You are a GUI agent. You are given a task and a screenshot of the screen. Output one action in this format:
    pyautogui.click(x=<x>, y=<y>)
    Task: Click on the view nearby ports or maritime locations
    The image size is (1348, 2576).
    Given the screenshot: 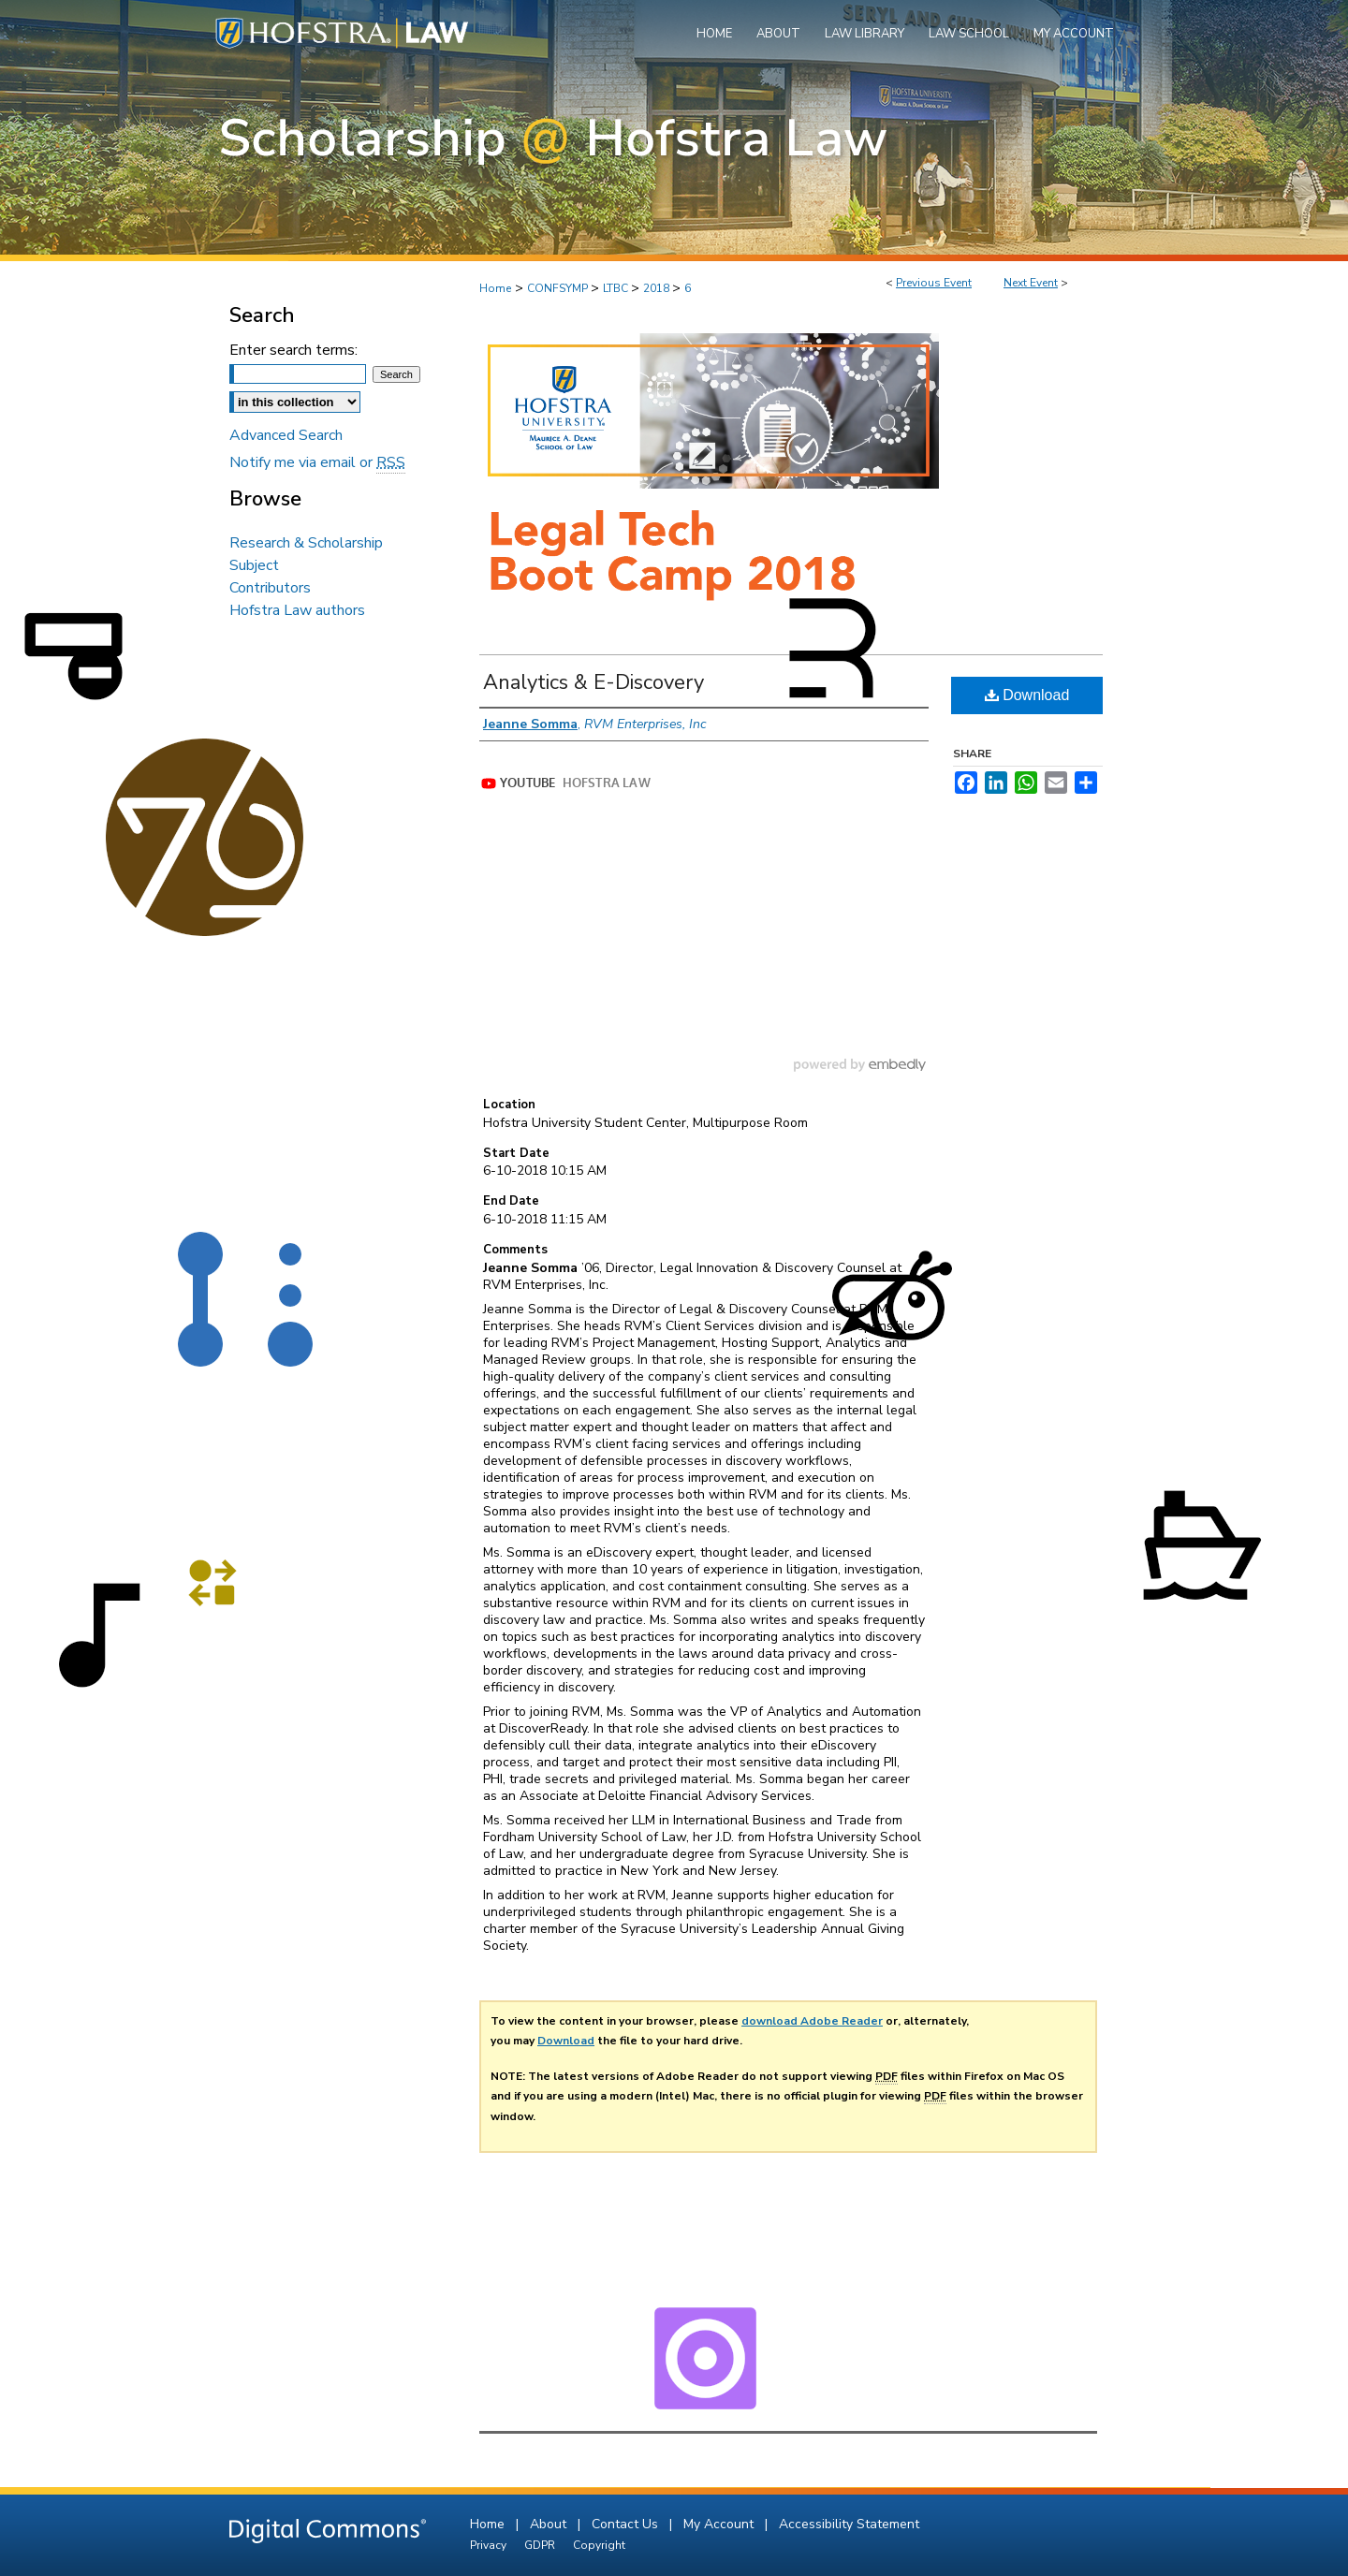 What is the action you would take?
    pyautogui.click(x=1200, y=1547)
    